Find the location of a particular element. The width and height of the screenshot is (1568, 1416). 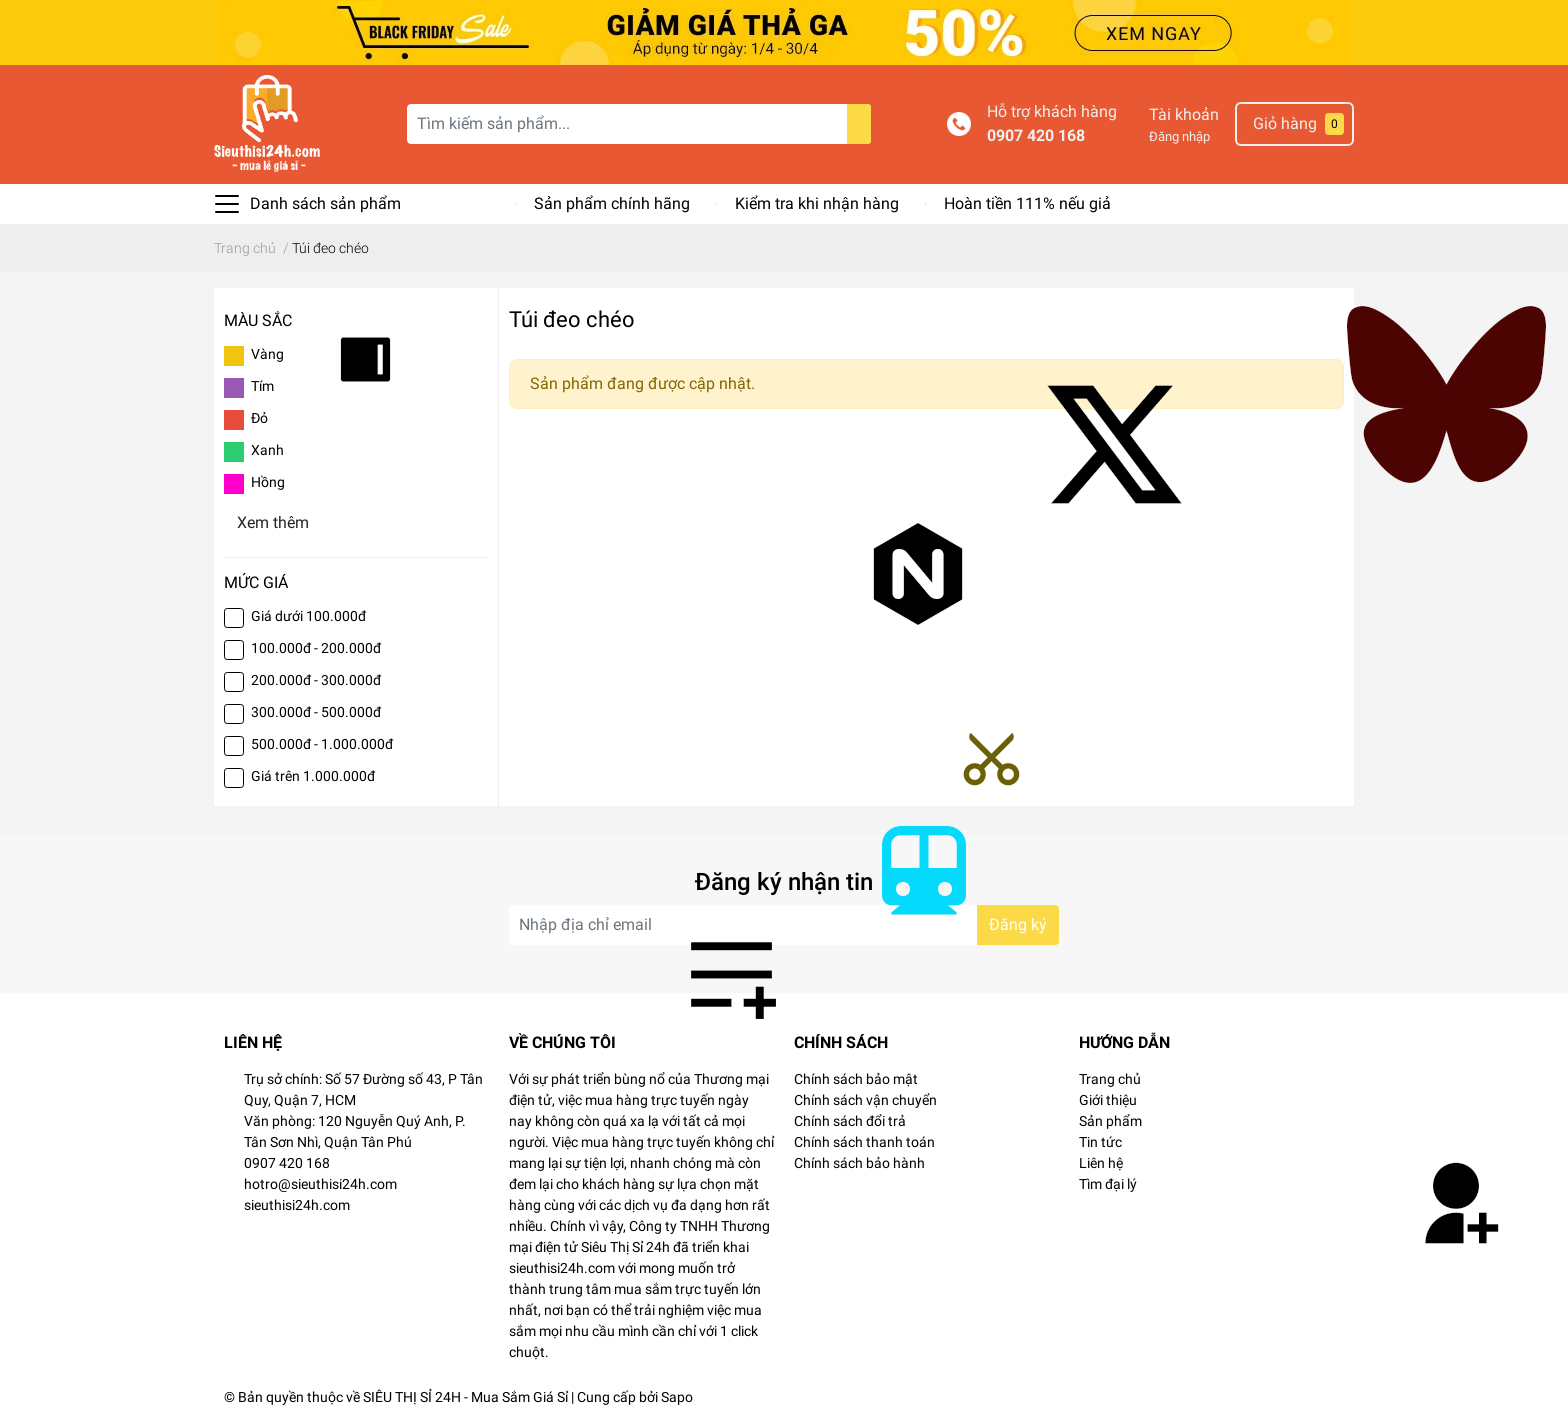

cut selected content is located at coordinates (991, 757).